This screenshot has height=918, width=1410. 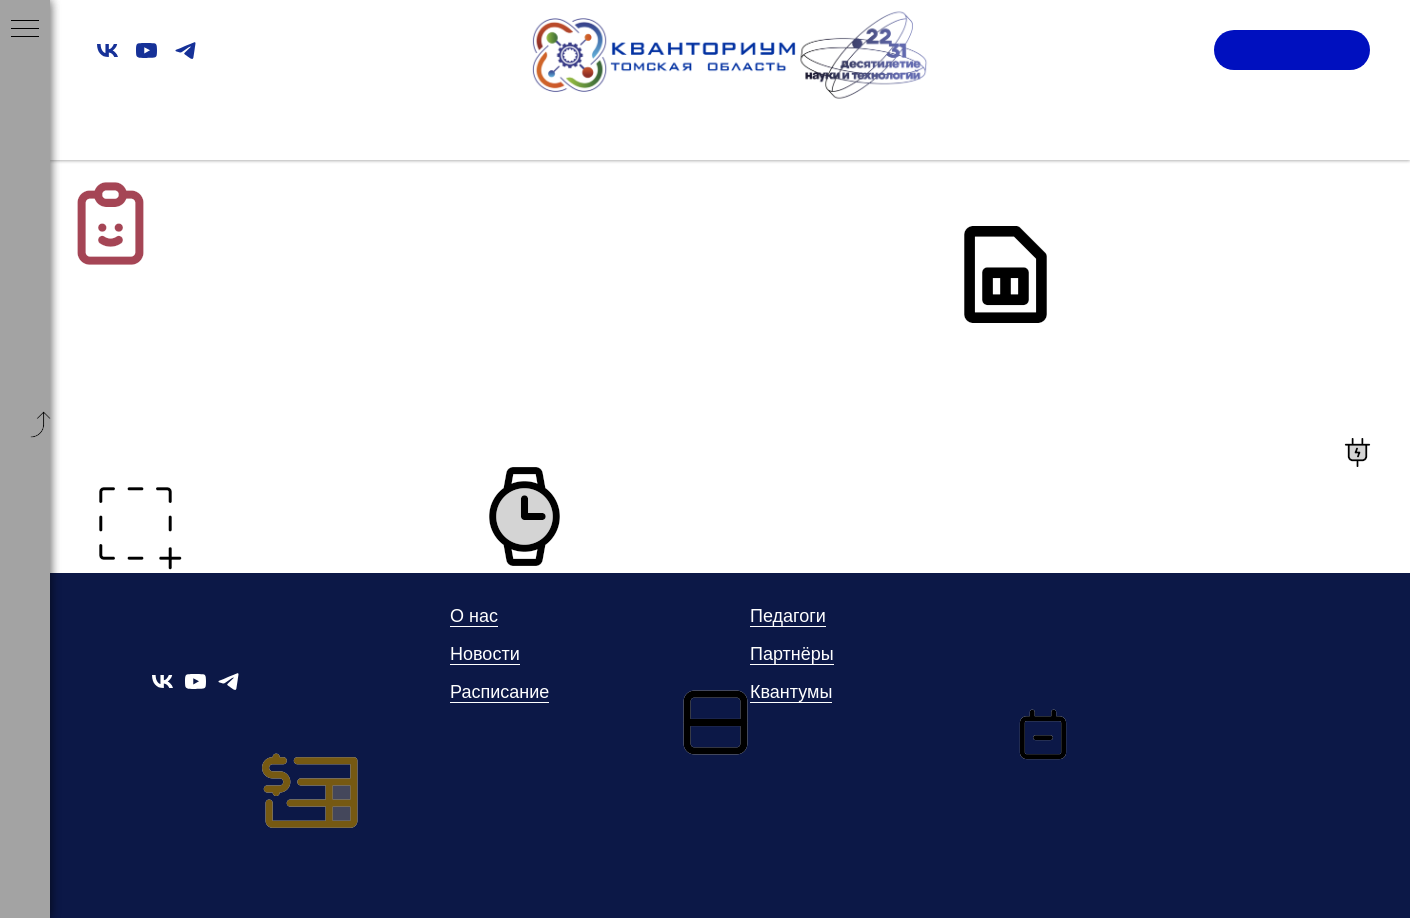 What do you see at coordinates (311, 792) in the screenshot?
I see `view or manage invoices` at bounding box center [311, 792].